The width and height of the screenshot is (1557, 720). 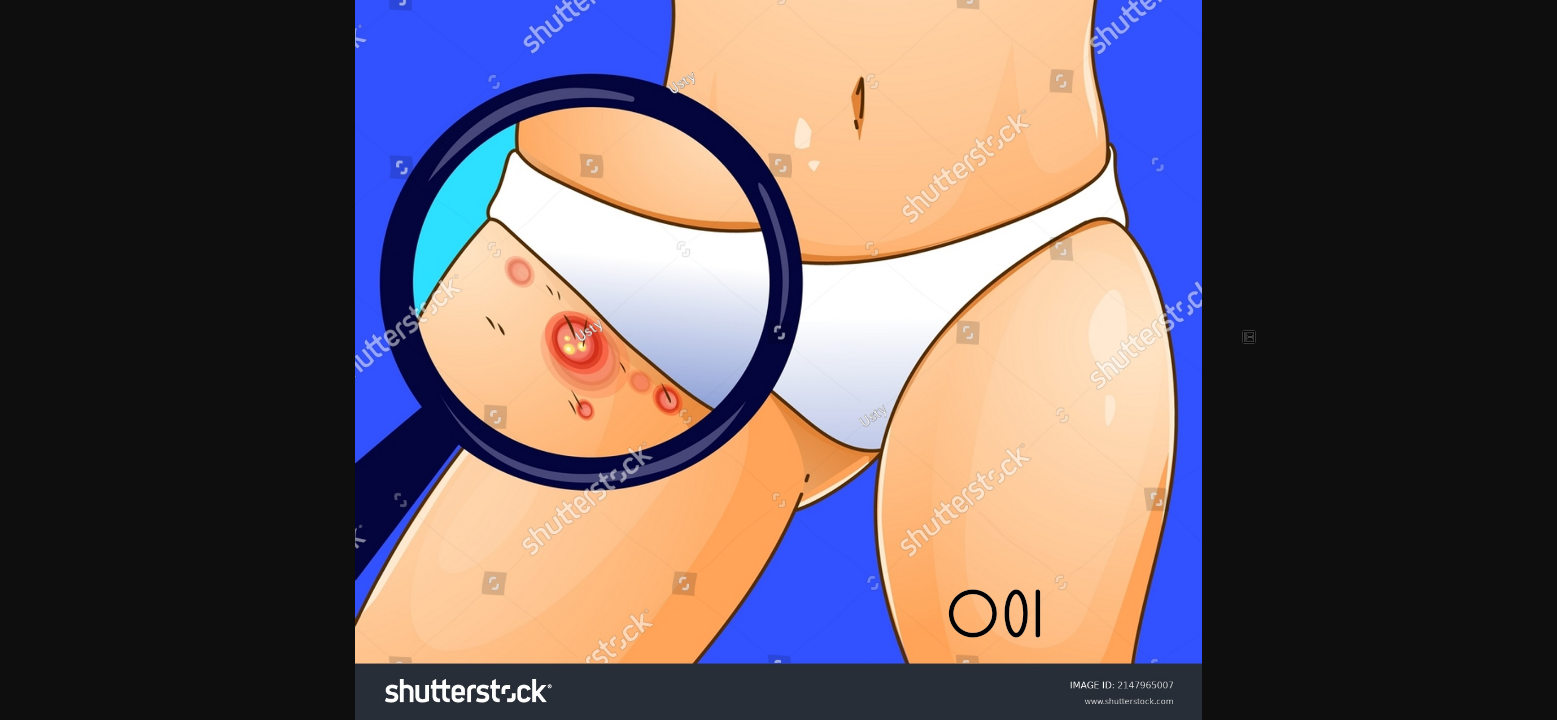 What do you see at coordinates (994, 613) in the screenshot?
I see `visit medium article or profile` at bounding box center [994, 613].